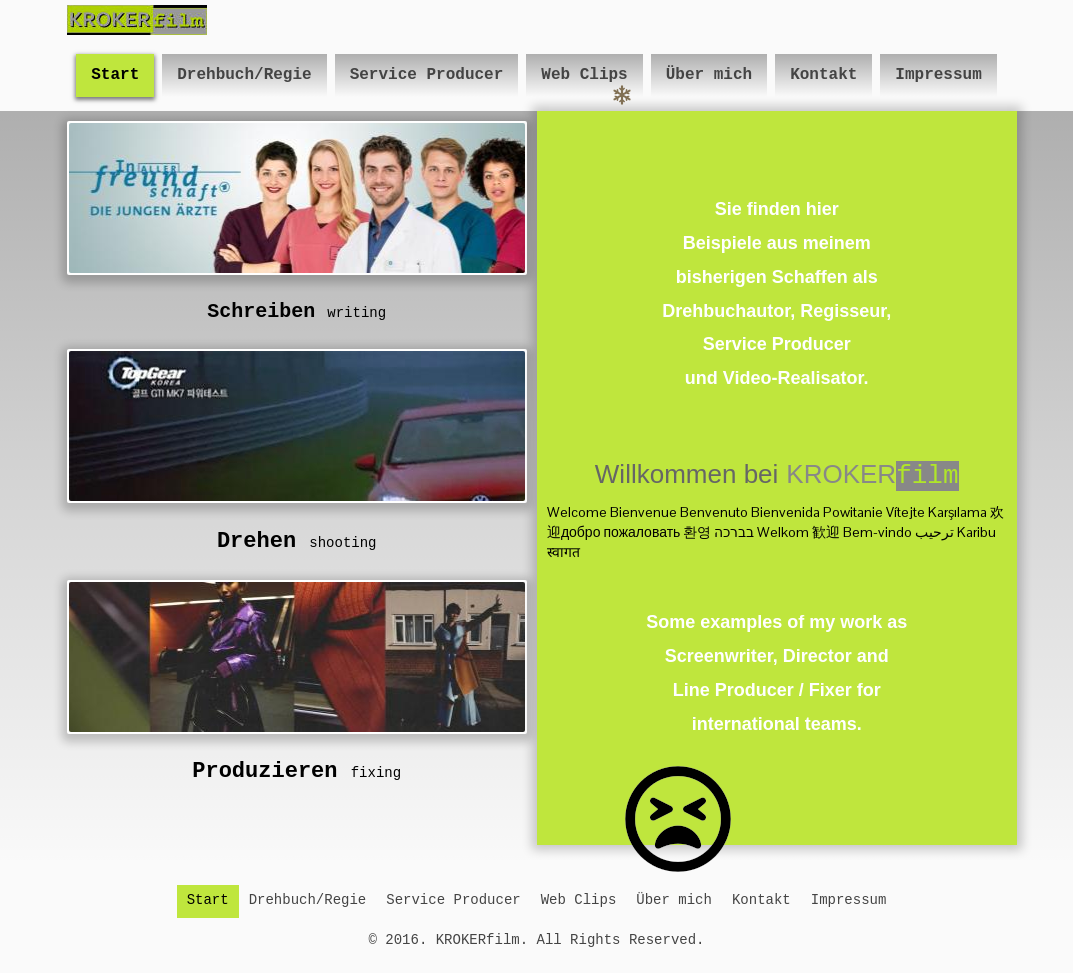  What do you see at coordinates (622, 95) in the screenshot?
I see `activate cooling or air conditioning mode` at bounding box center [622, 95].